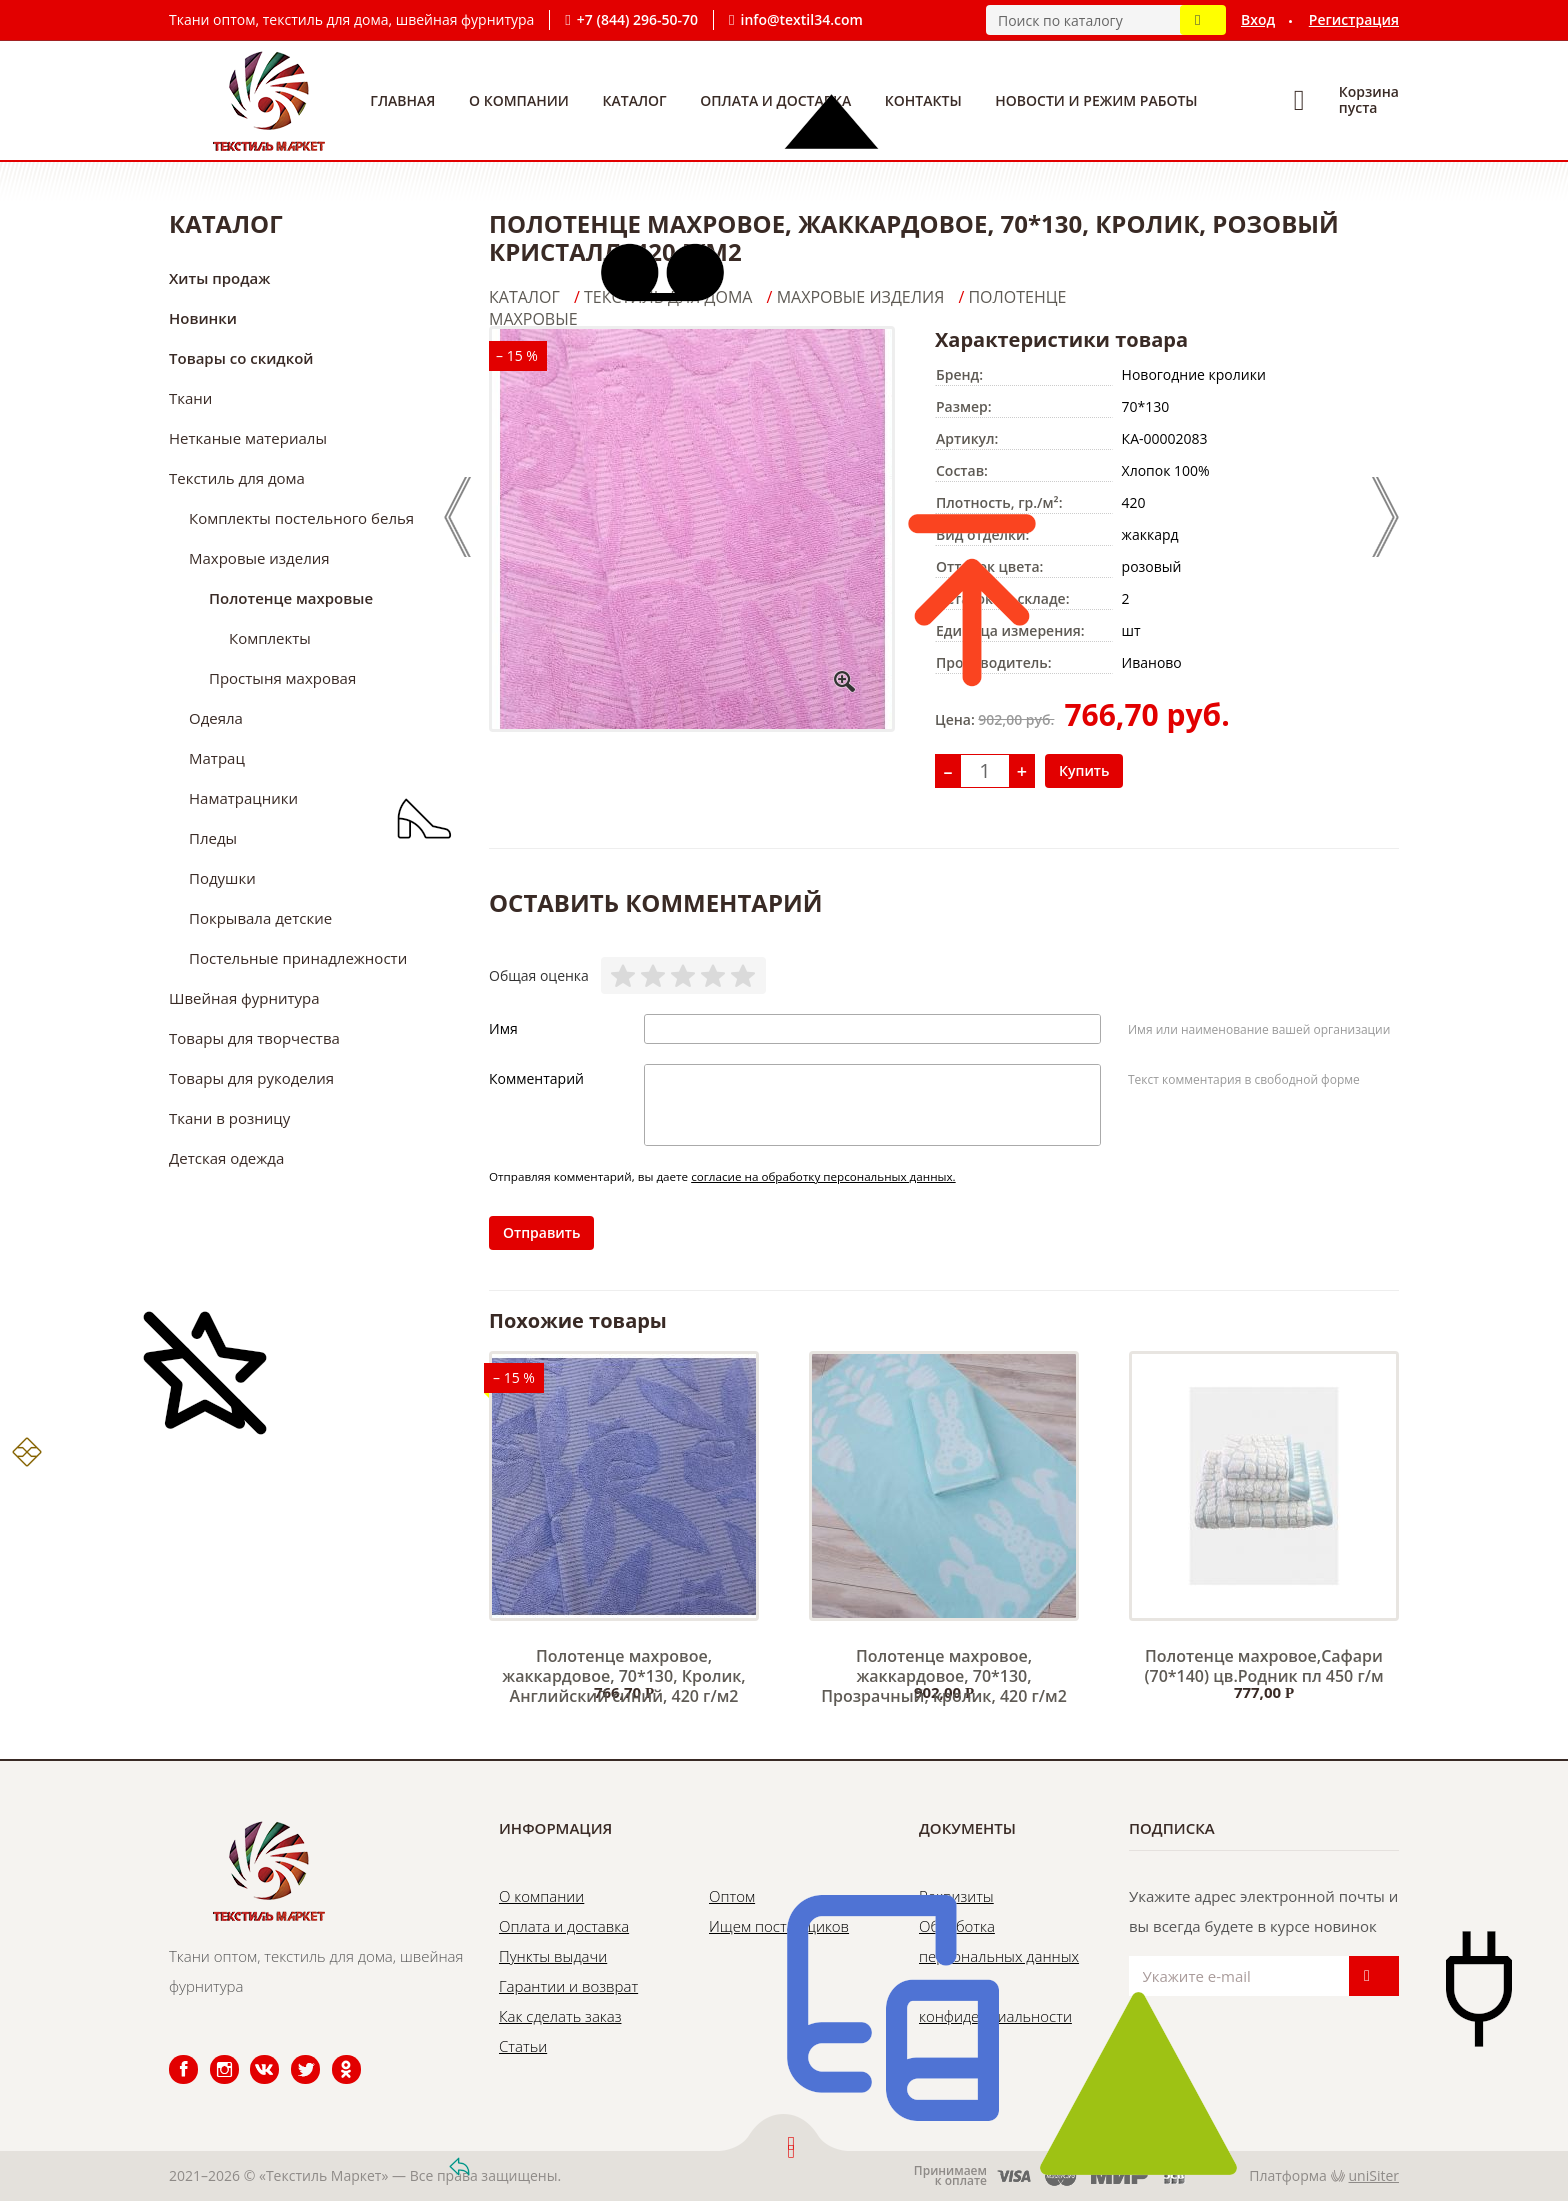 The height and width of the screenshot is (2201, 1568). I want to click on collapse an expanded section or menu, so click(831, 121).